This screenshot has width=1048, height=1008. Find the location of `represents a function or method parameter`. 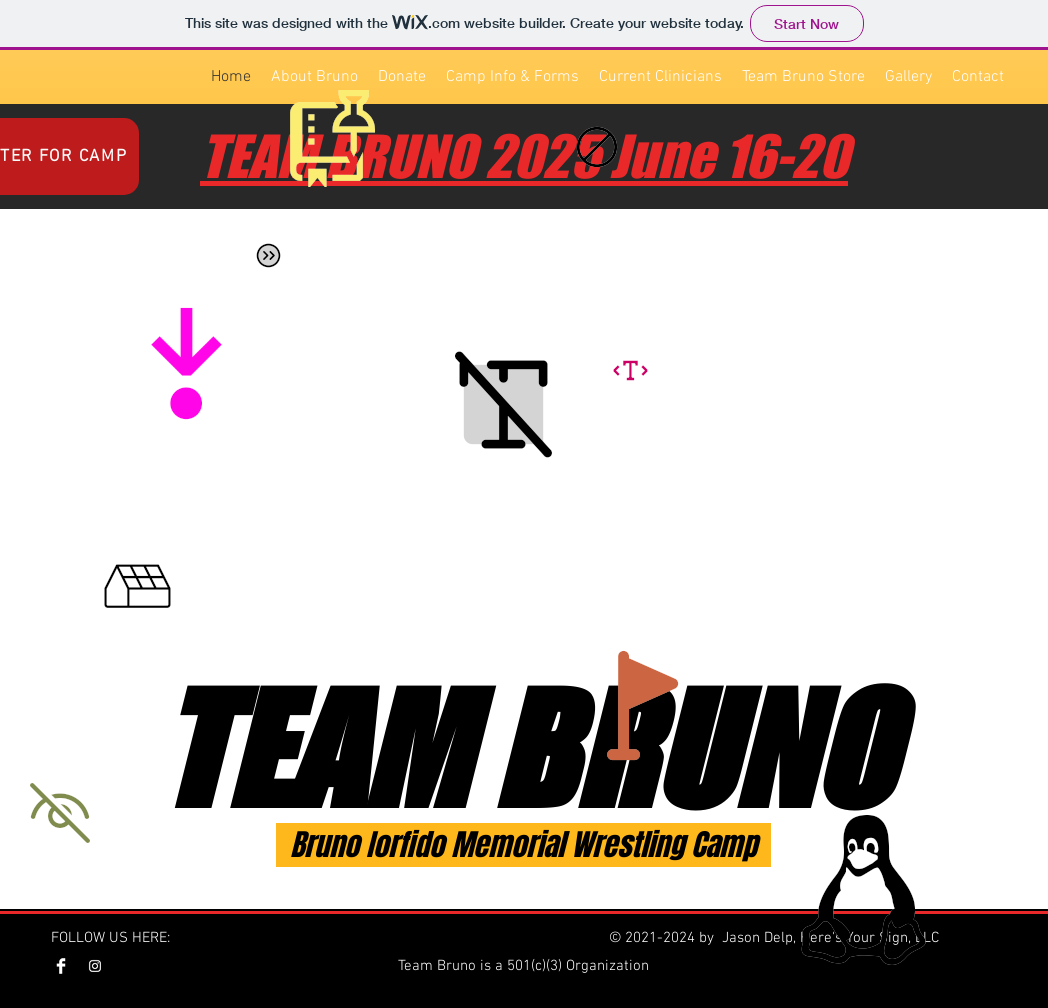

represents a function or method parameter is located at coordinates (630, 370).